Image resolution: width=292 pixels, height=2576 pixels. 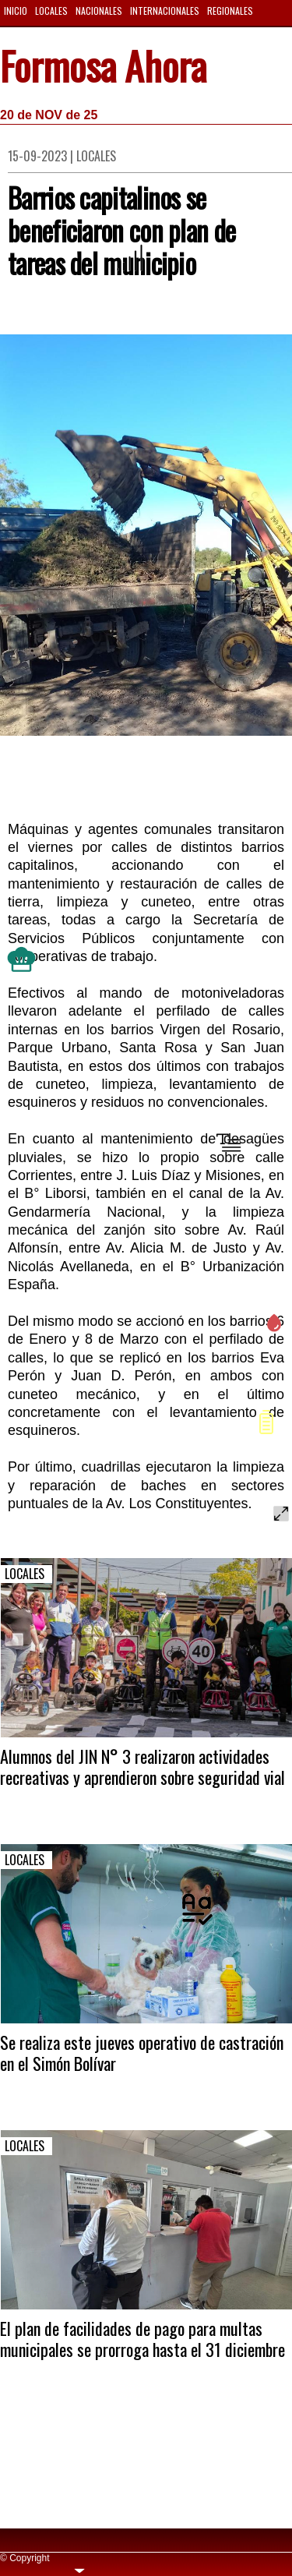 What do you see at coordinates (266, 1422) in the screenshot?
I see `indicates battery is fully charged` at bounding box center [266, 1422].